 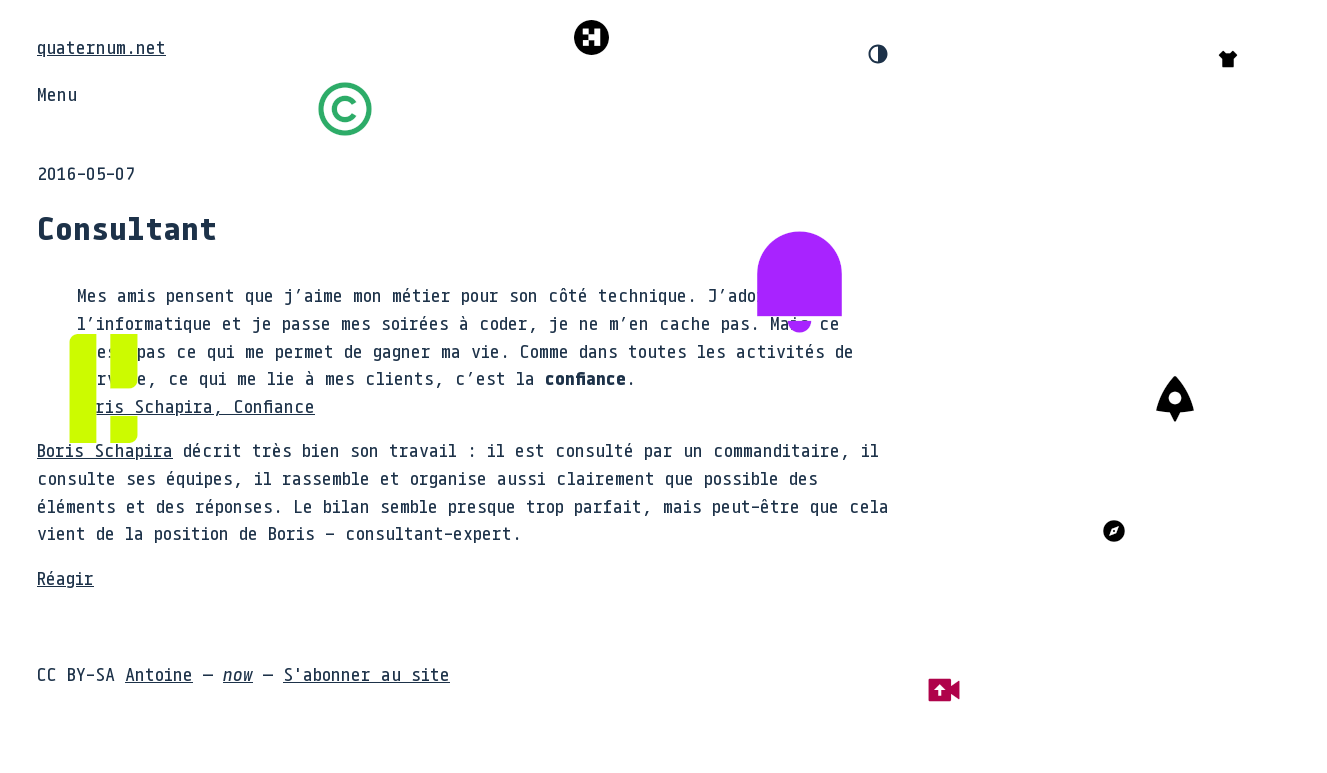 I want to click on open the Crehana app, so click(x=591, y=37).